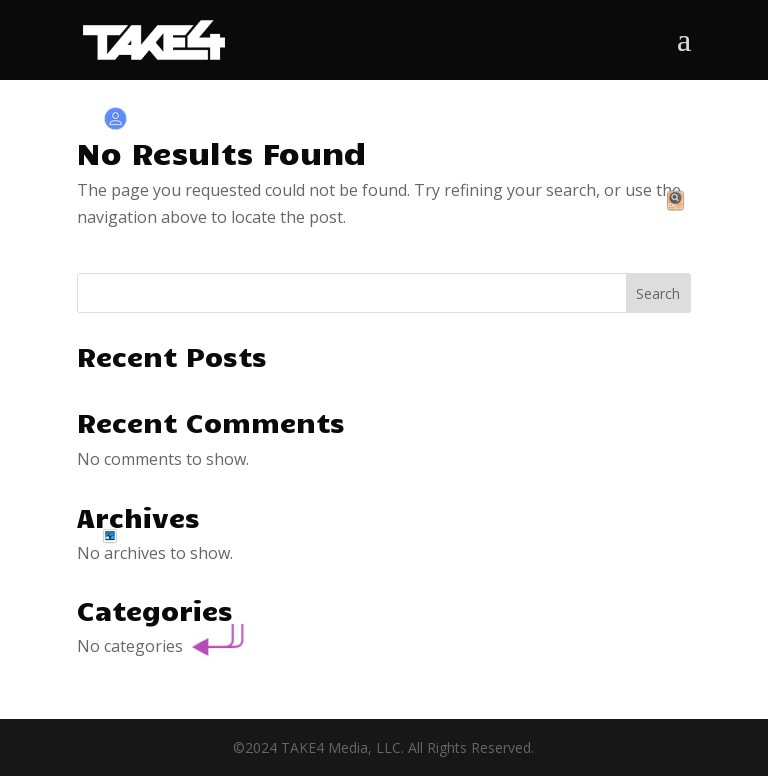 Image resolution: width=768 pixels, height=776 pixels. Describe the element at coordinates (217, 636) in the screenshot. I see `reply to all recipients in an email thread` at that location.